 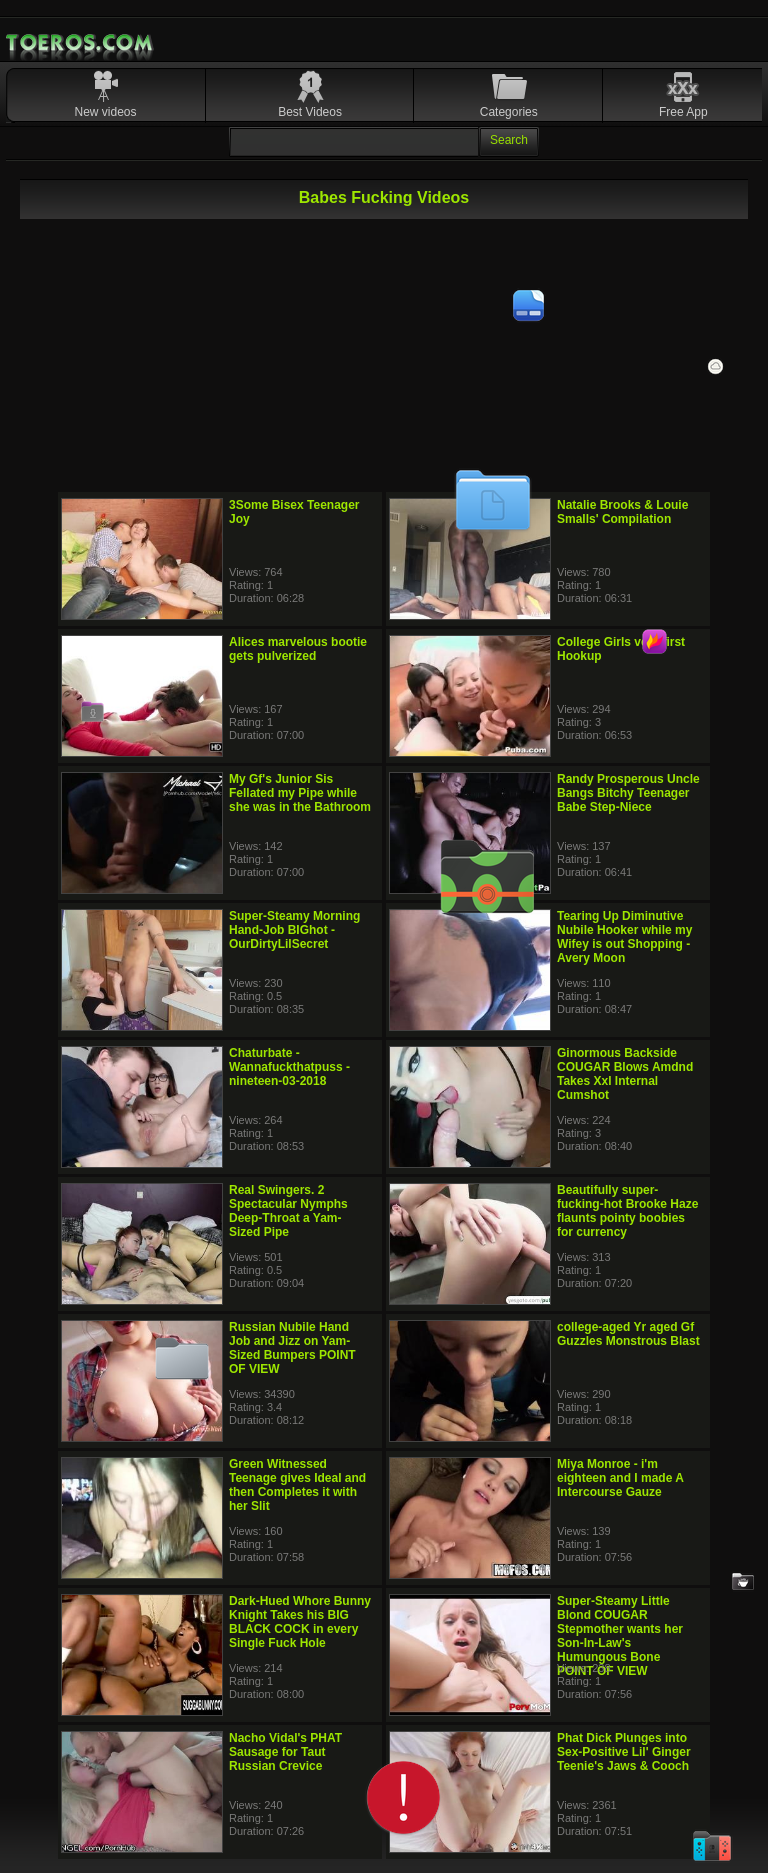 I want to click on access your downloads folder, so click(x=92, y=711).